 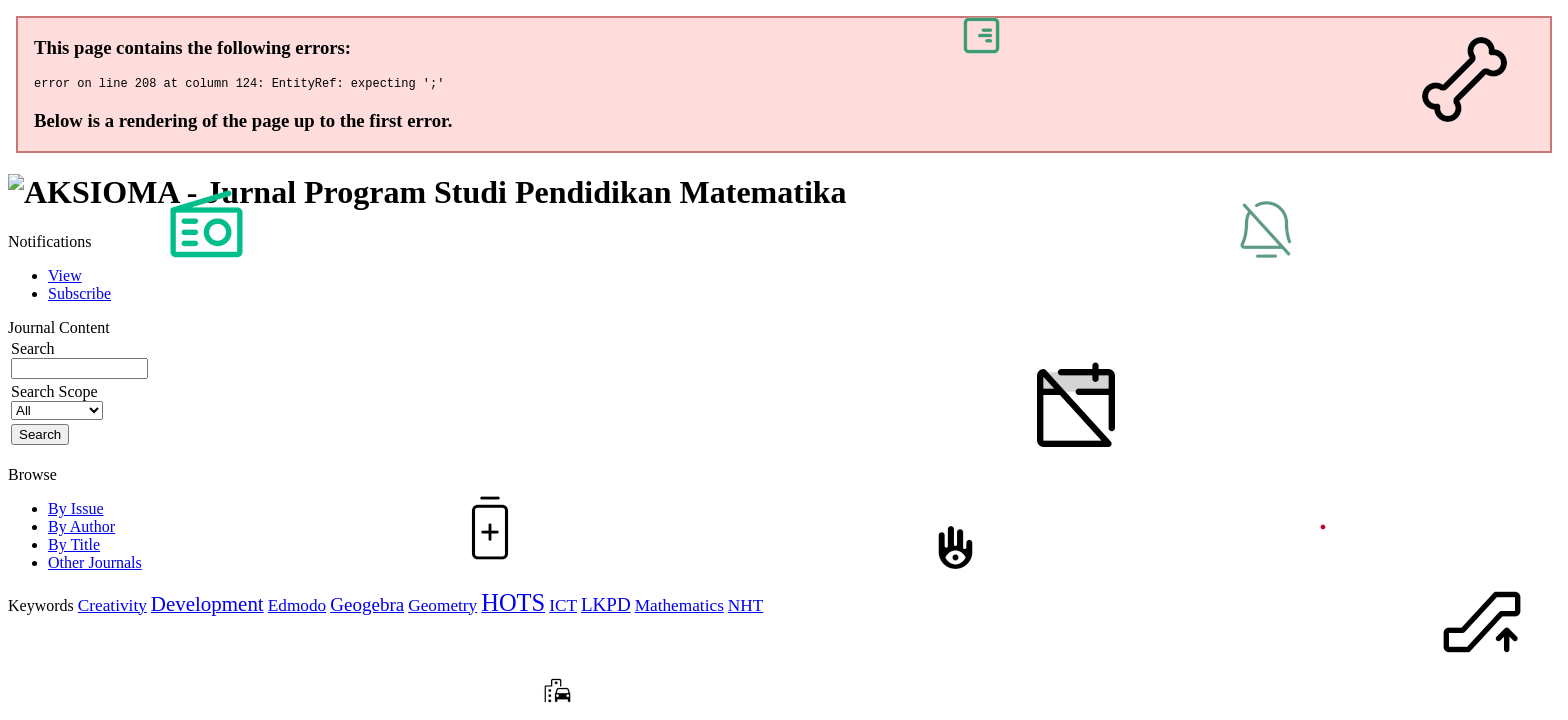 What do you see at coordinates (1482, 622) in the screenshot?
I see `indicates escalator going up` at bounding box center [1482, 622].